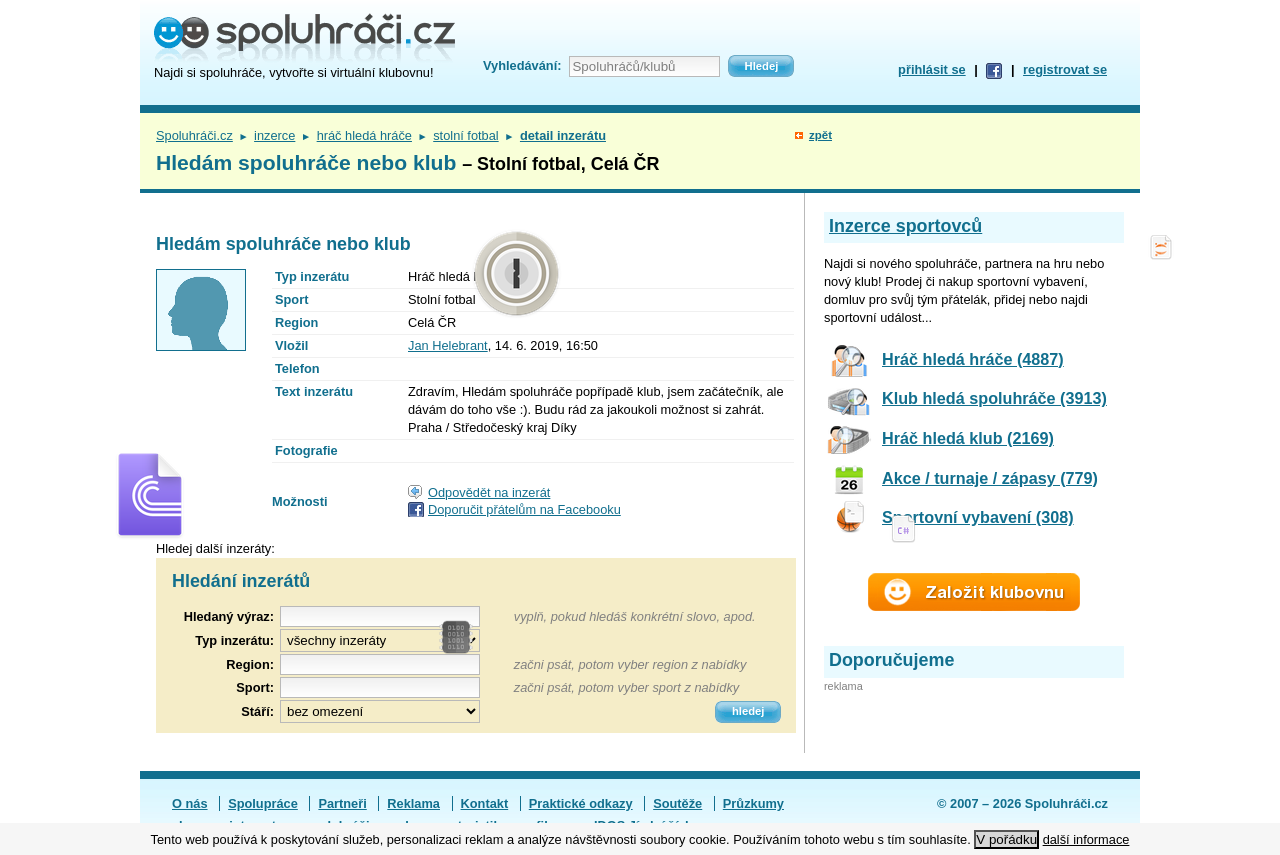 Image resolution: width=1280 pixels, height=855 pixels. Describe the element at coordinates (150, 496) in the screenshot. I see `a bittorrent torrent file` at that location.